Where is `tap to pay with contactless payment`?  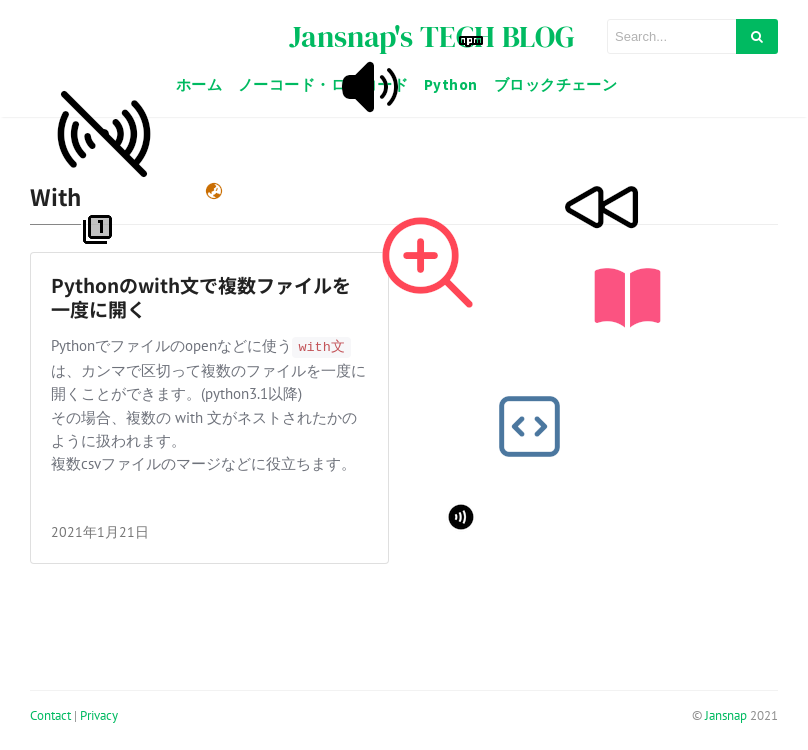
tap to pay with contactless payment is located at coordinates (461, 517).